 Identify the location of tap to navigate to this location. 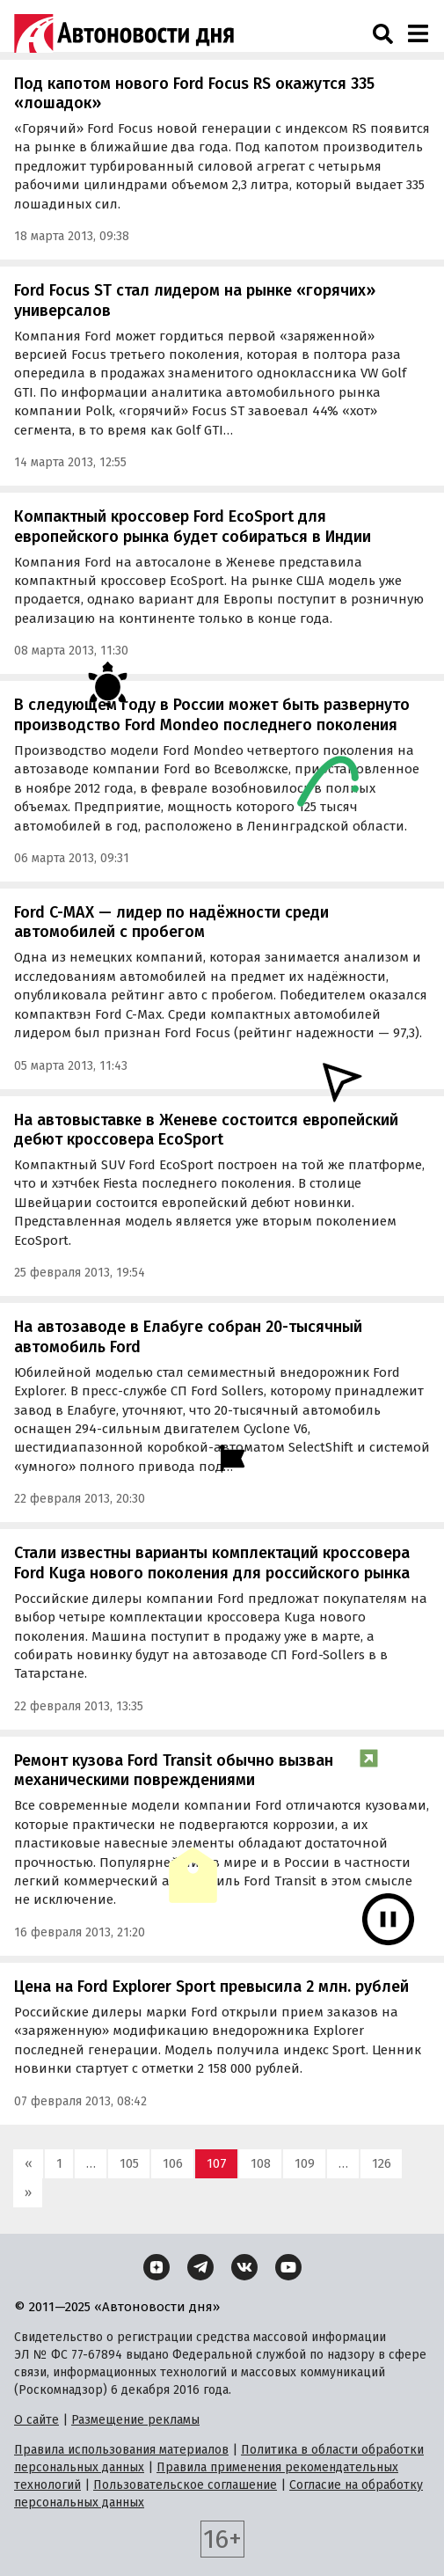
(342, 1082).